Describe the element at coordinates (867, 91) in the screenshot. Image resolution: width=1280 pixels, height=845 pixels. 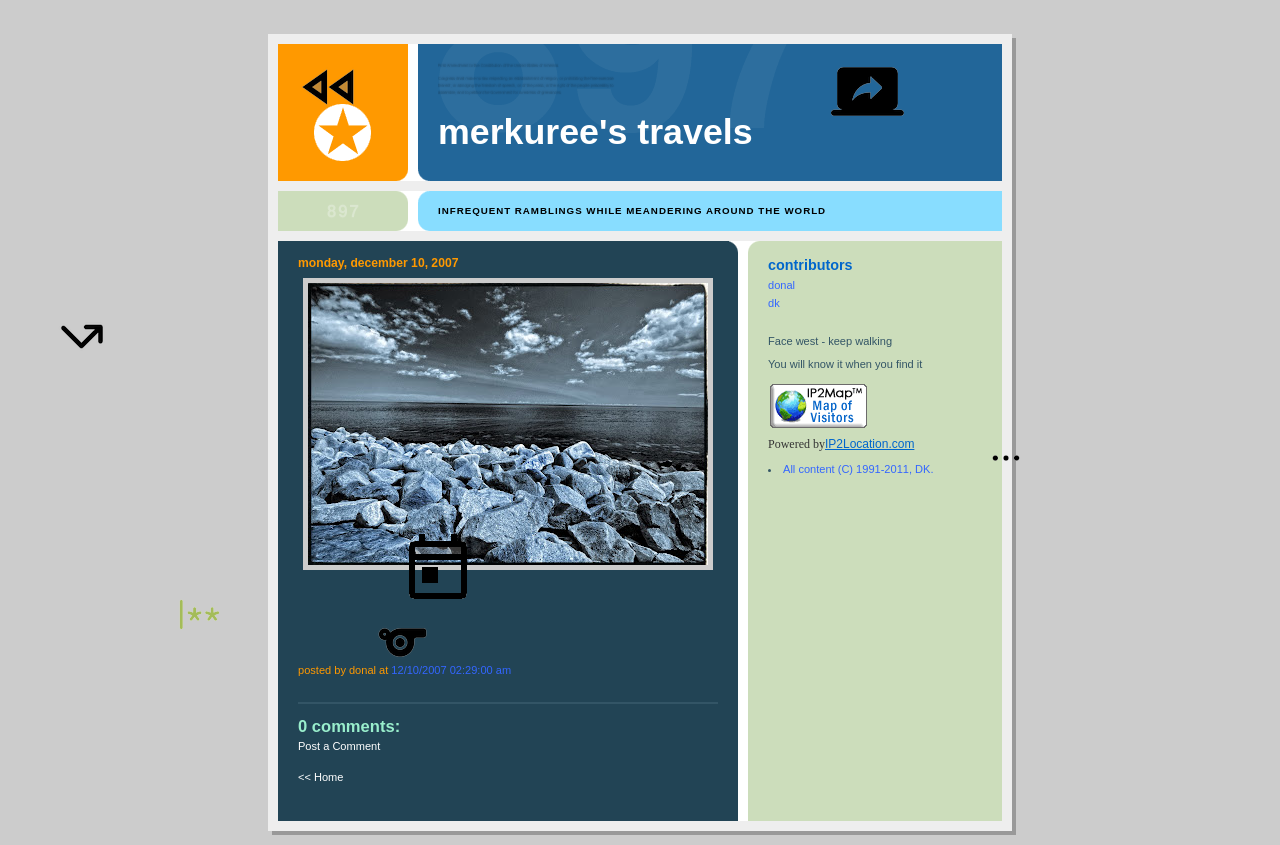
I see `share your screen with others` at that location.